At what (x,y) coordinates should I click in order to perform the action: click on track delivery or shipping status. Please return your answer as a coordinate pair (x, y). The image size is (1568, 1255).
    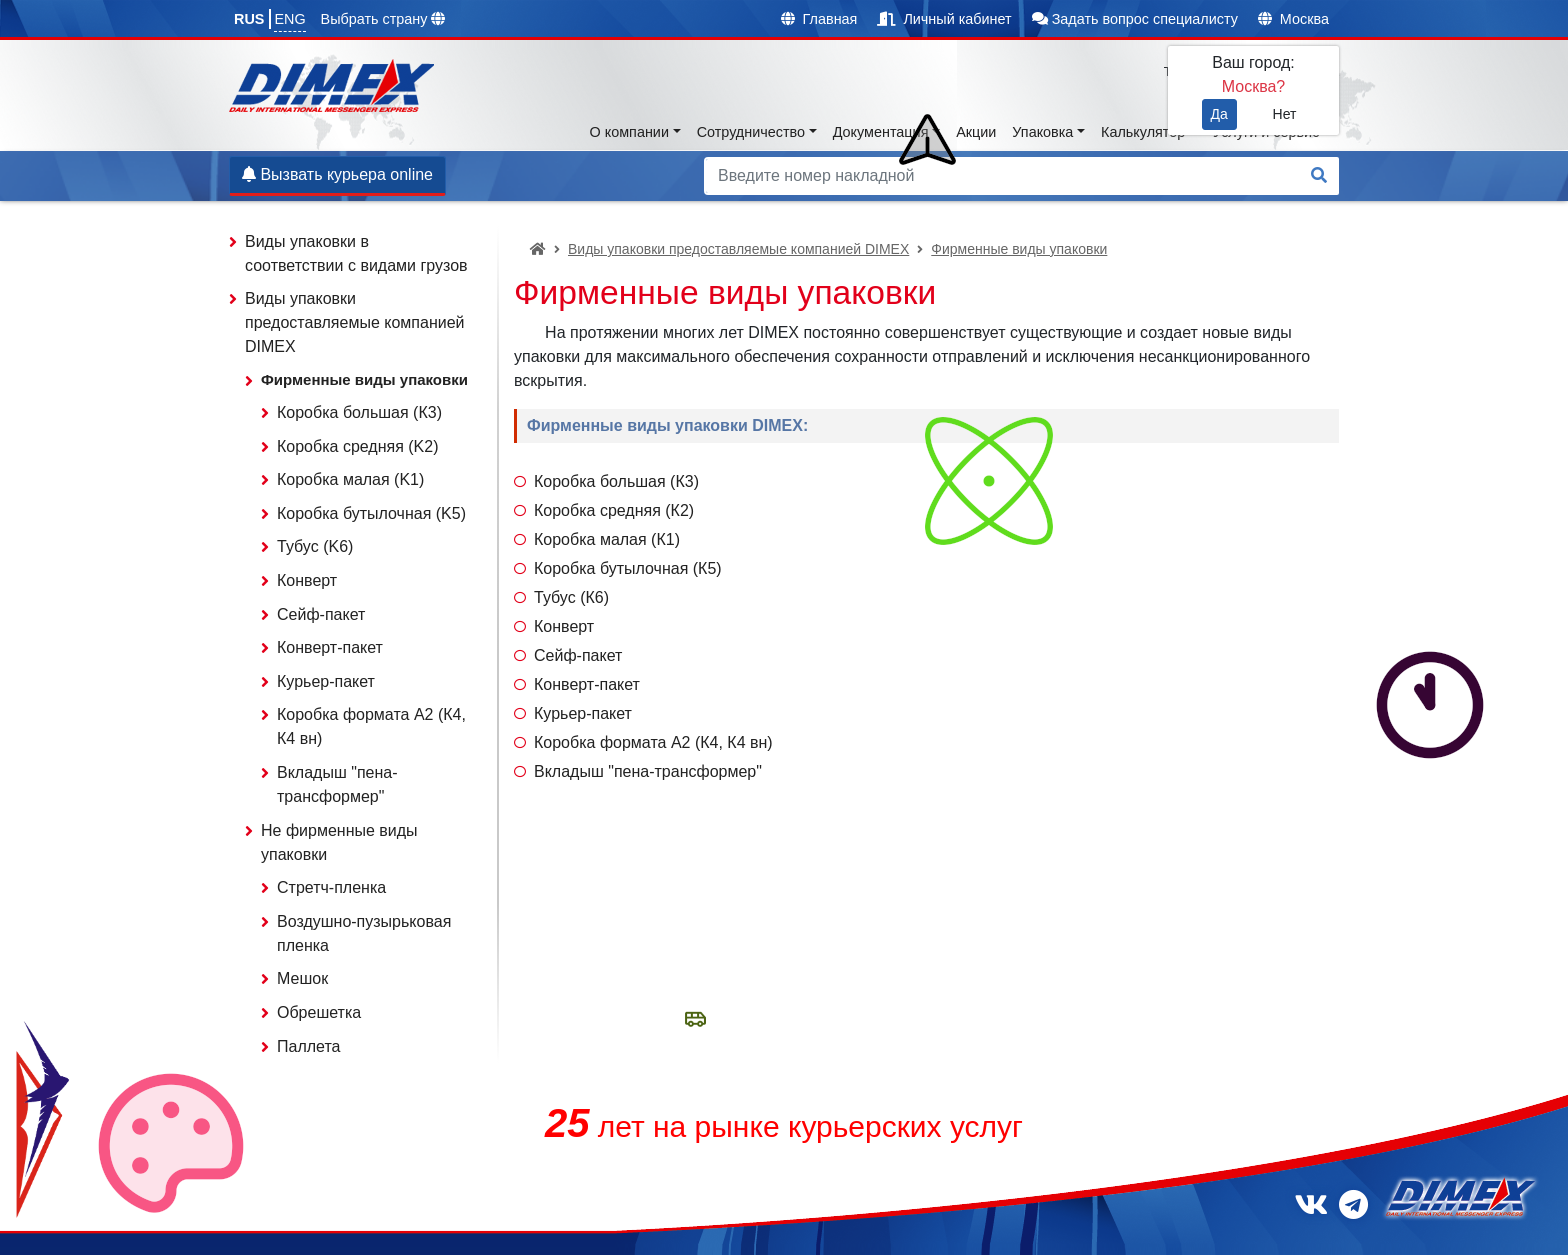
    Looking at the image, I should click on (695, 1019).